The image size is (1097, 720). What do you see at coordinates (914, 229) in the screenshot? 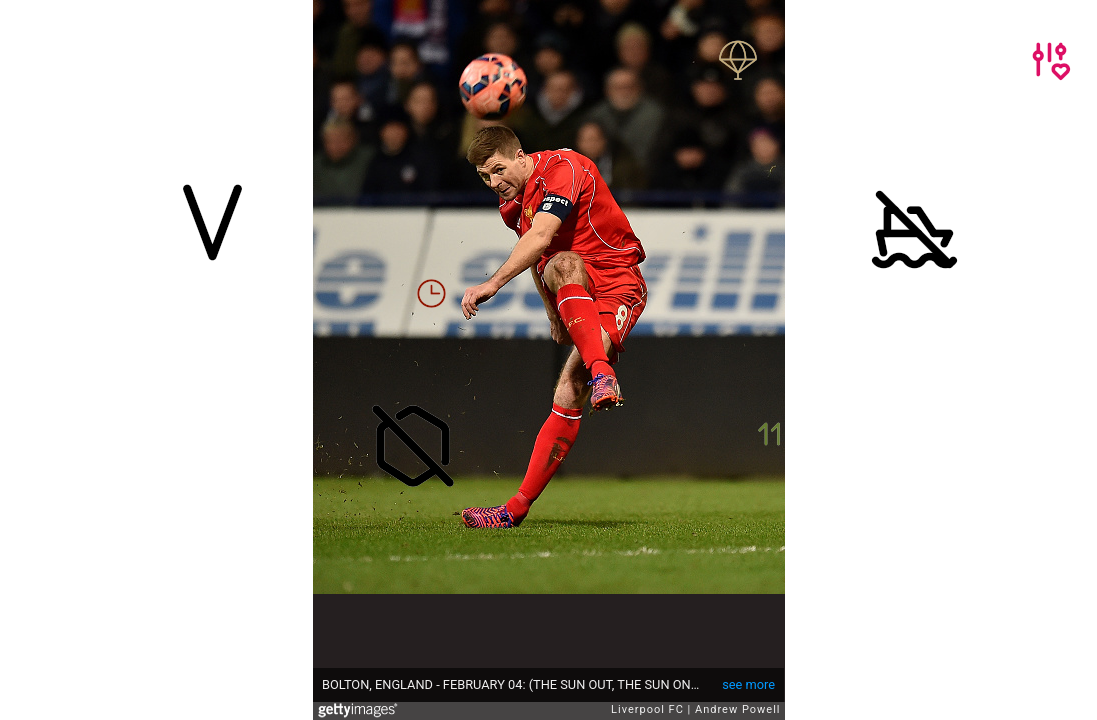
I see `shipping unavailable for this item` at bounding box center [914, 229].